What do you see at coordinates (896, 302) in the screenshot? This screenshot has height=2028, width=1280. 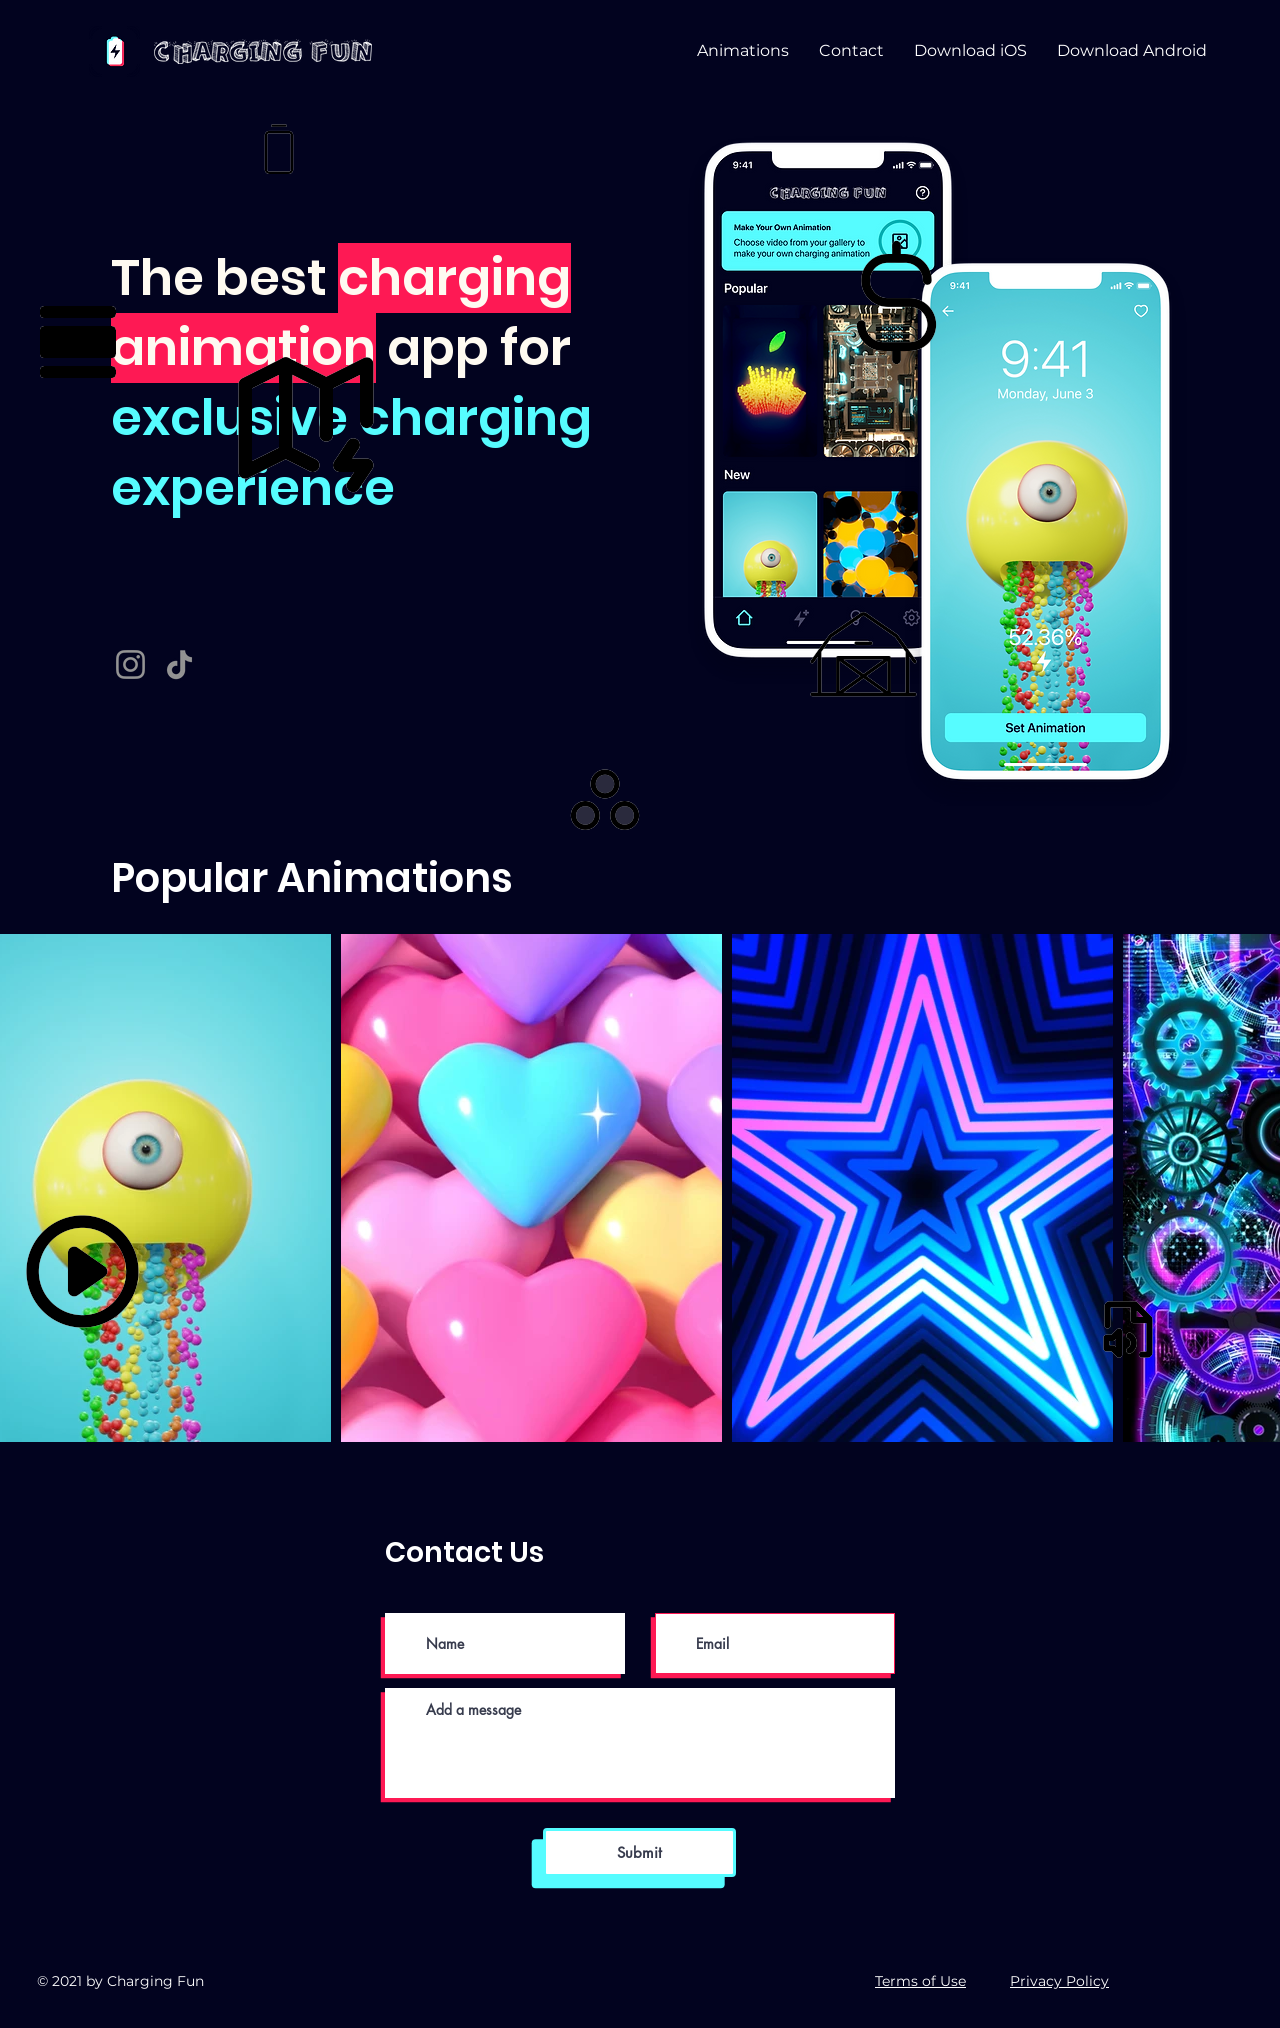 I see `view pricing or payment options` at bounding box center [896, 302].